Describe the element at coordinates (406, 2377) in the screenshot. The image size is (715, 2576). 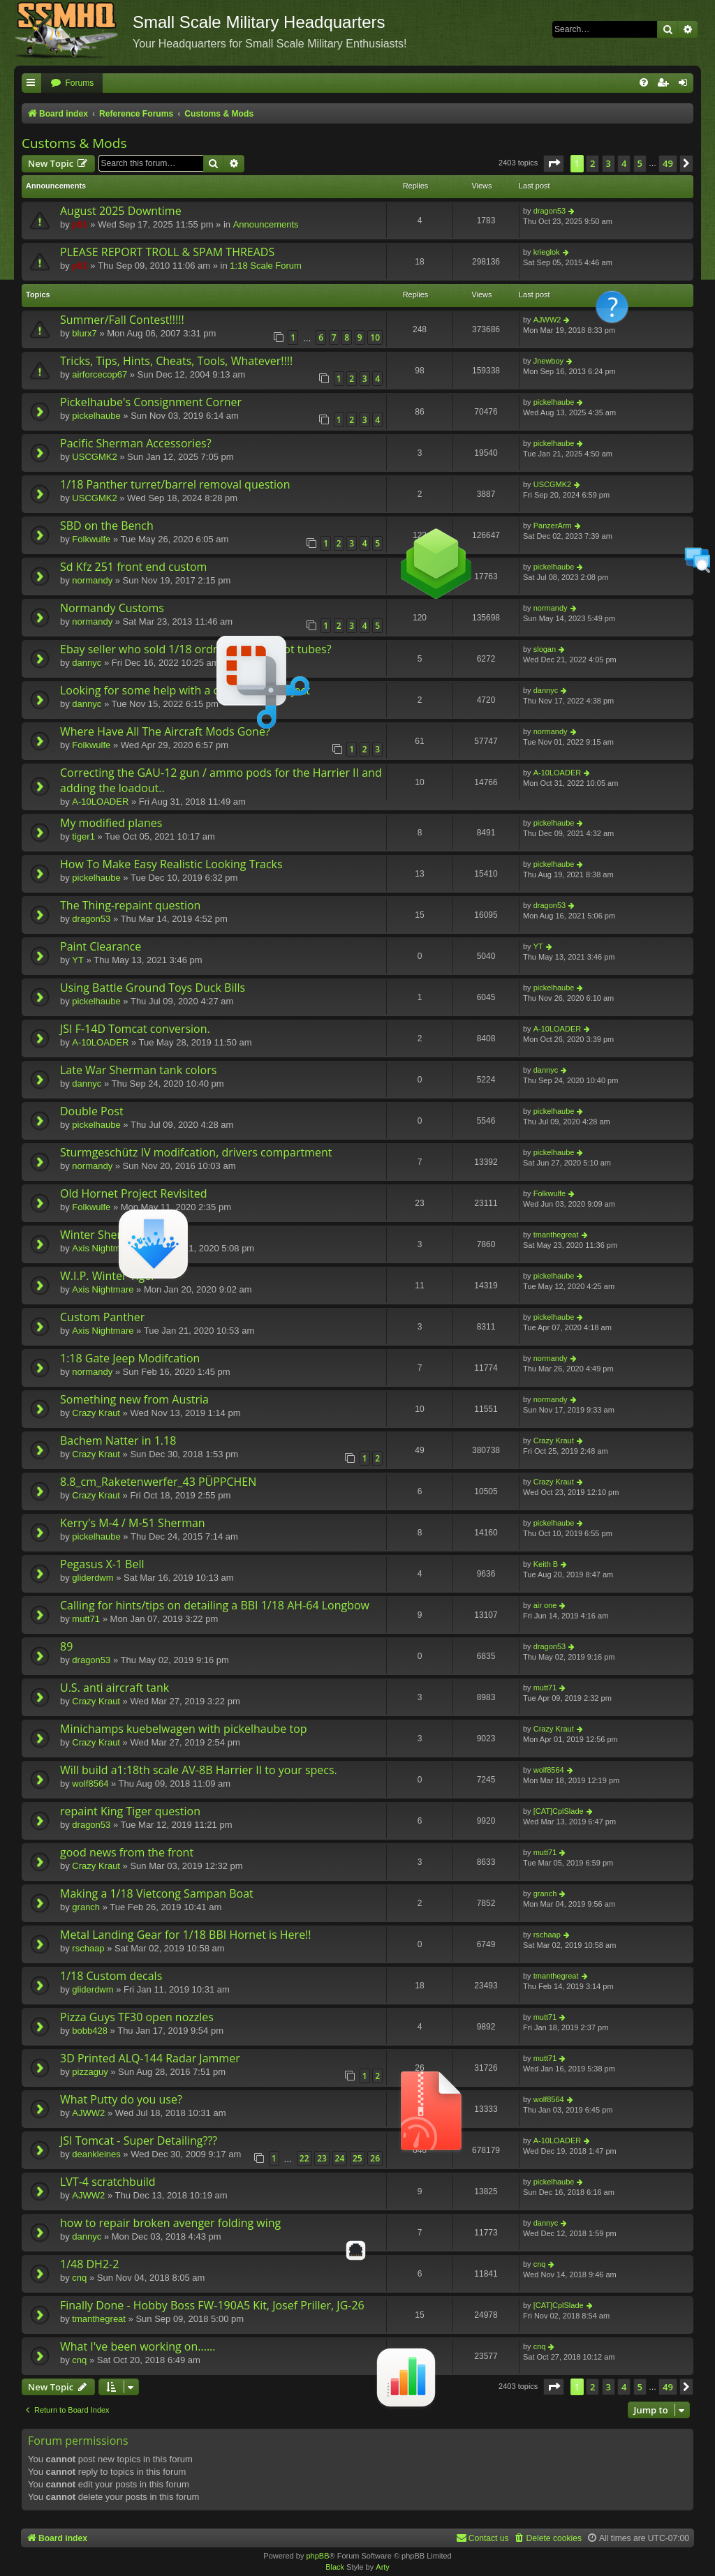
I see `open calligra sheets spreadsheet application` at that location.